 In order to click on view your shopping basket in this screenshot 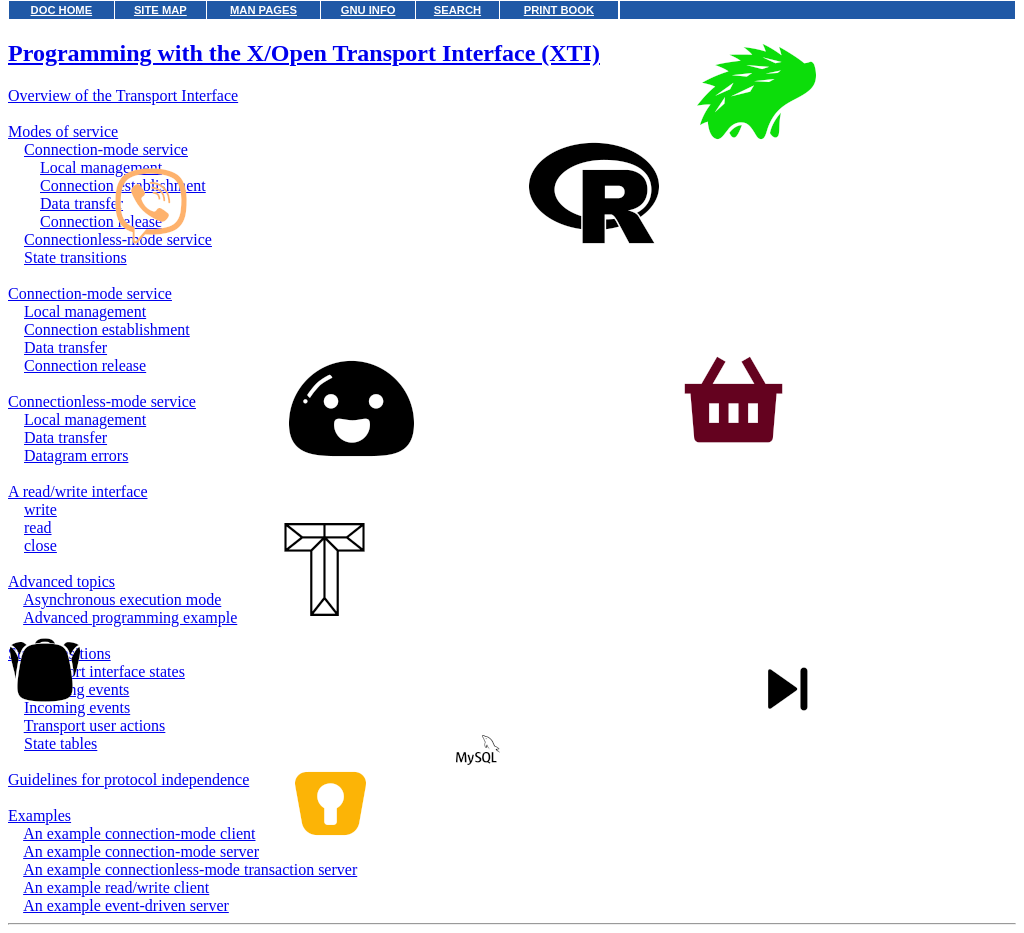, I will do `click(733, 398)`.